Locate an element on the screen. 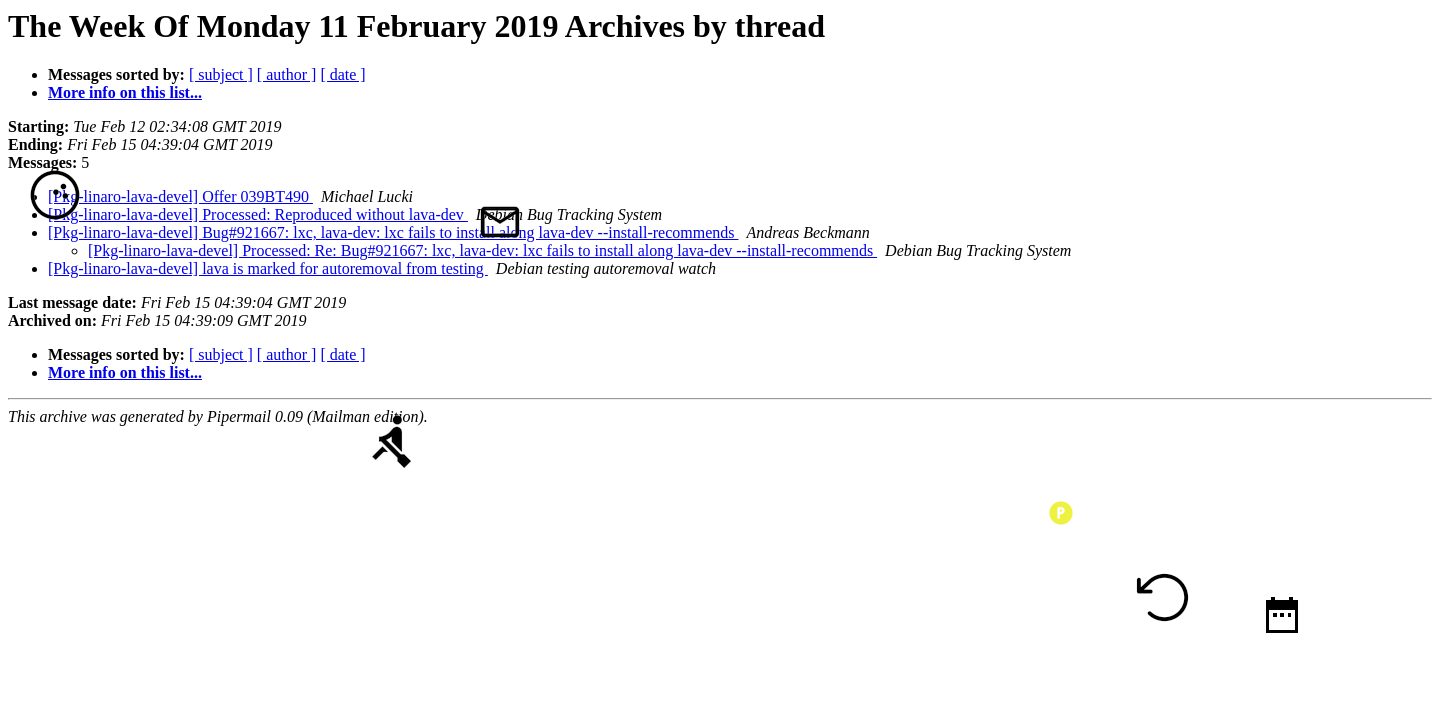 Image resolution: width=1440 pixels, height=720 pixels. open your inbox or email messages is located at coordinates (500, 222).